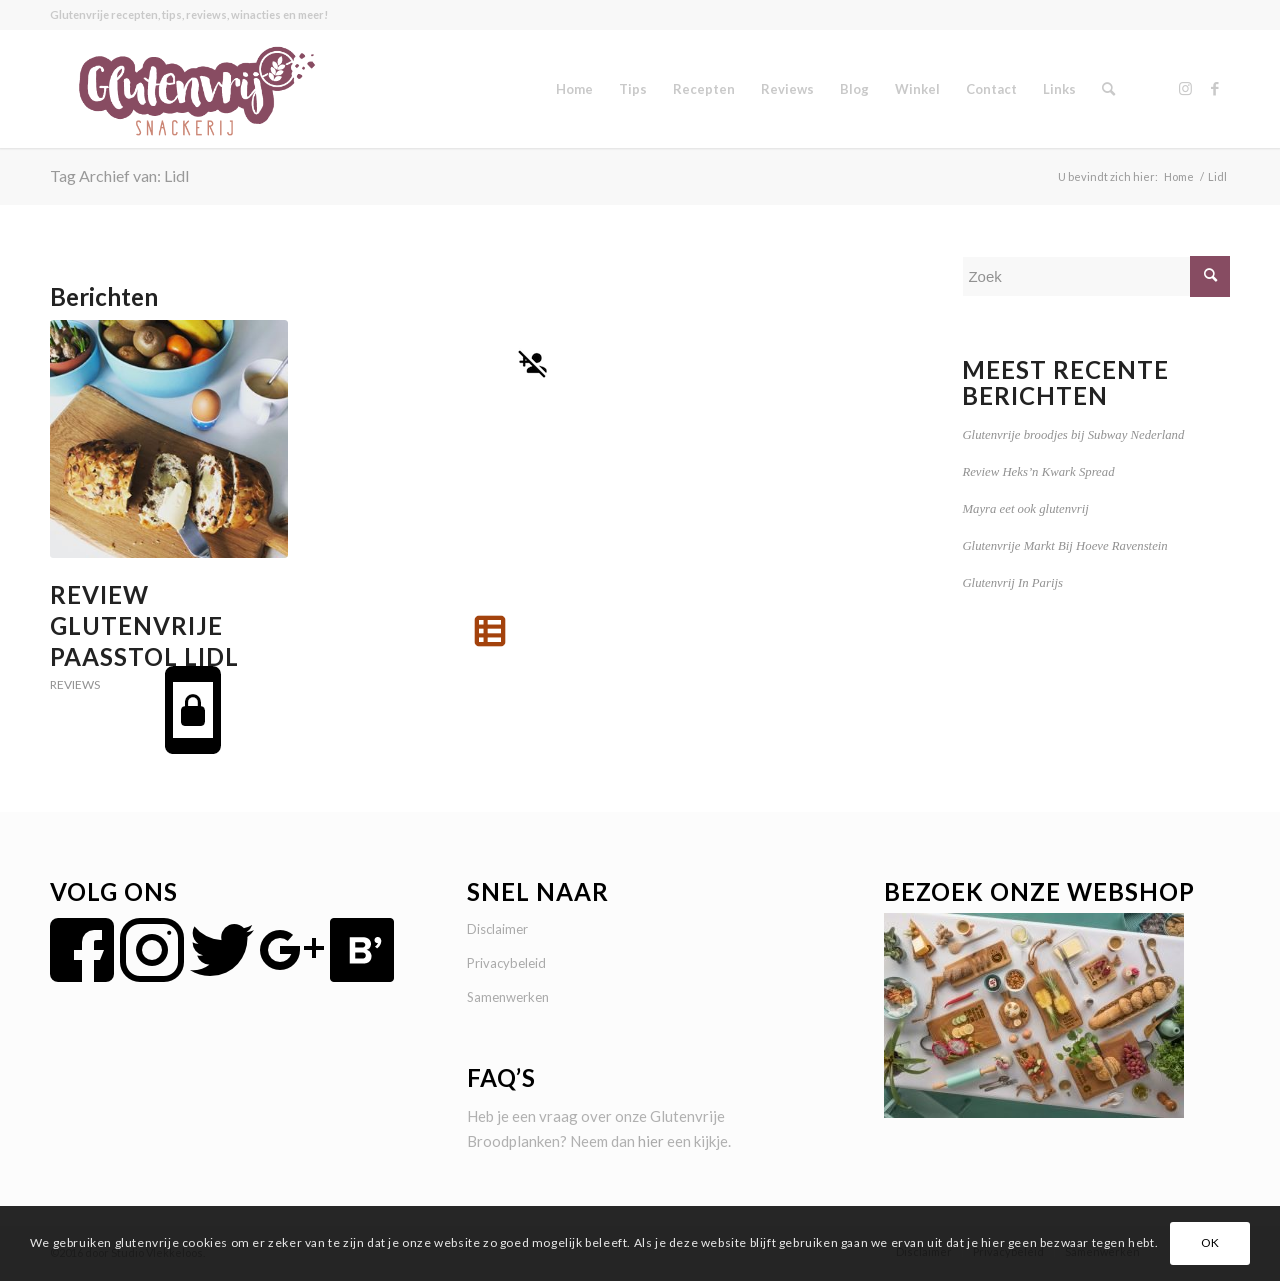 The image size is (1280, 1281). What do you see at coordinates (490, 631) in the screenshot?
I see `view data in list format` at bounding box center [490, 631].